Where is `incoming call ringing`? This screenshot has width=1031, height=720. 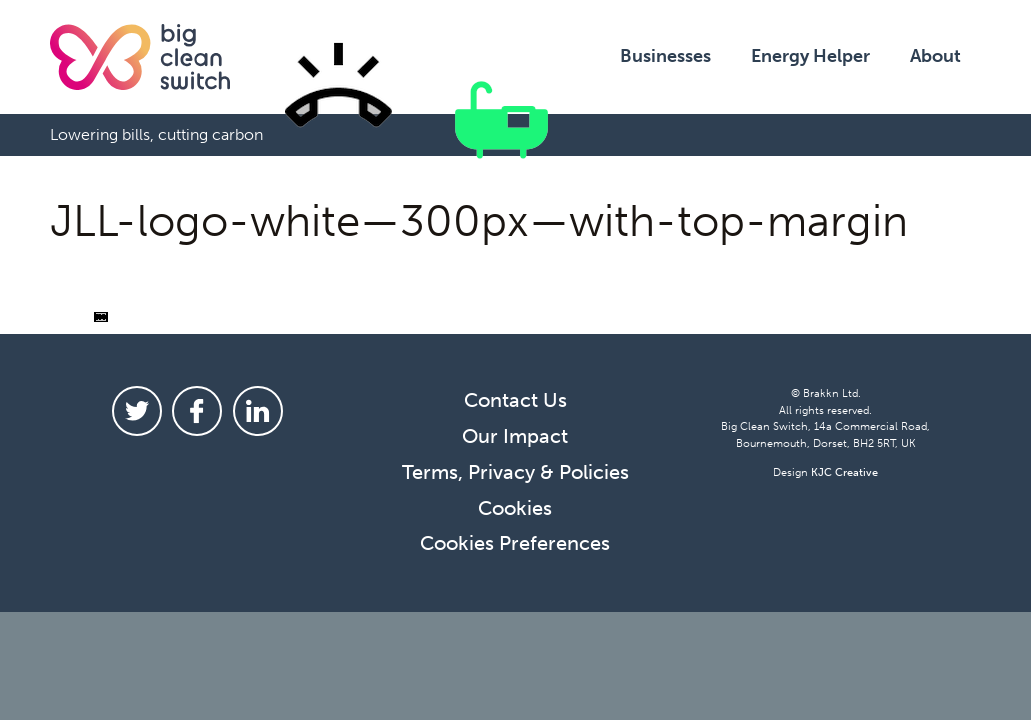
incoming call ringing is located at coordinates (338, 87).